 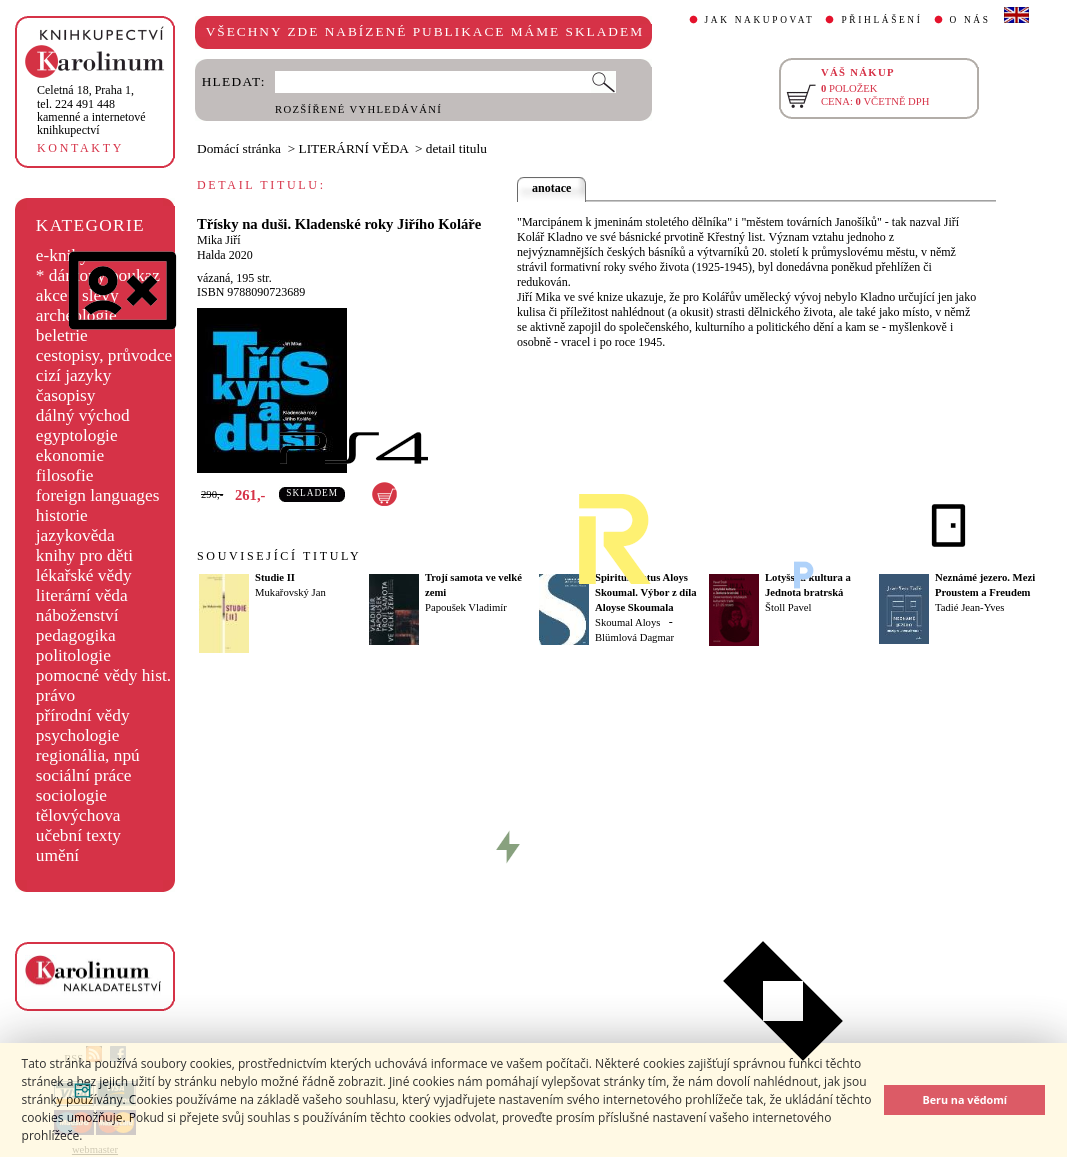 What do you see at coordinates (803, 575) in the screenshot?
I see `indicates a parking area or facility` at bounding box center [803, 575].